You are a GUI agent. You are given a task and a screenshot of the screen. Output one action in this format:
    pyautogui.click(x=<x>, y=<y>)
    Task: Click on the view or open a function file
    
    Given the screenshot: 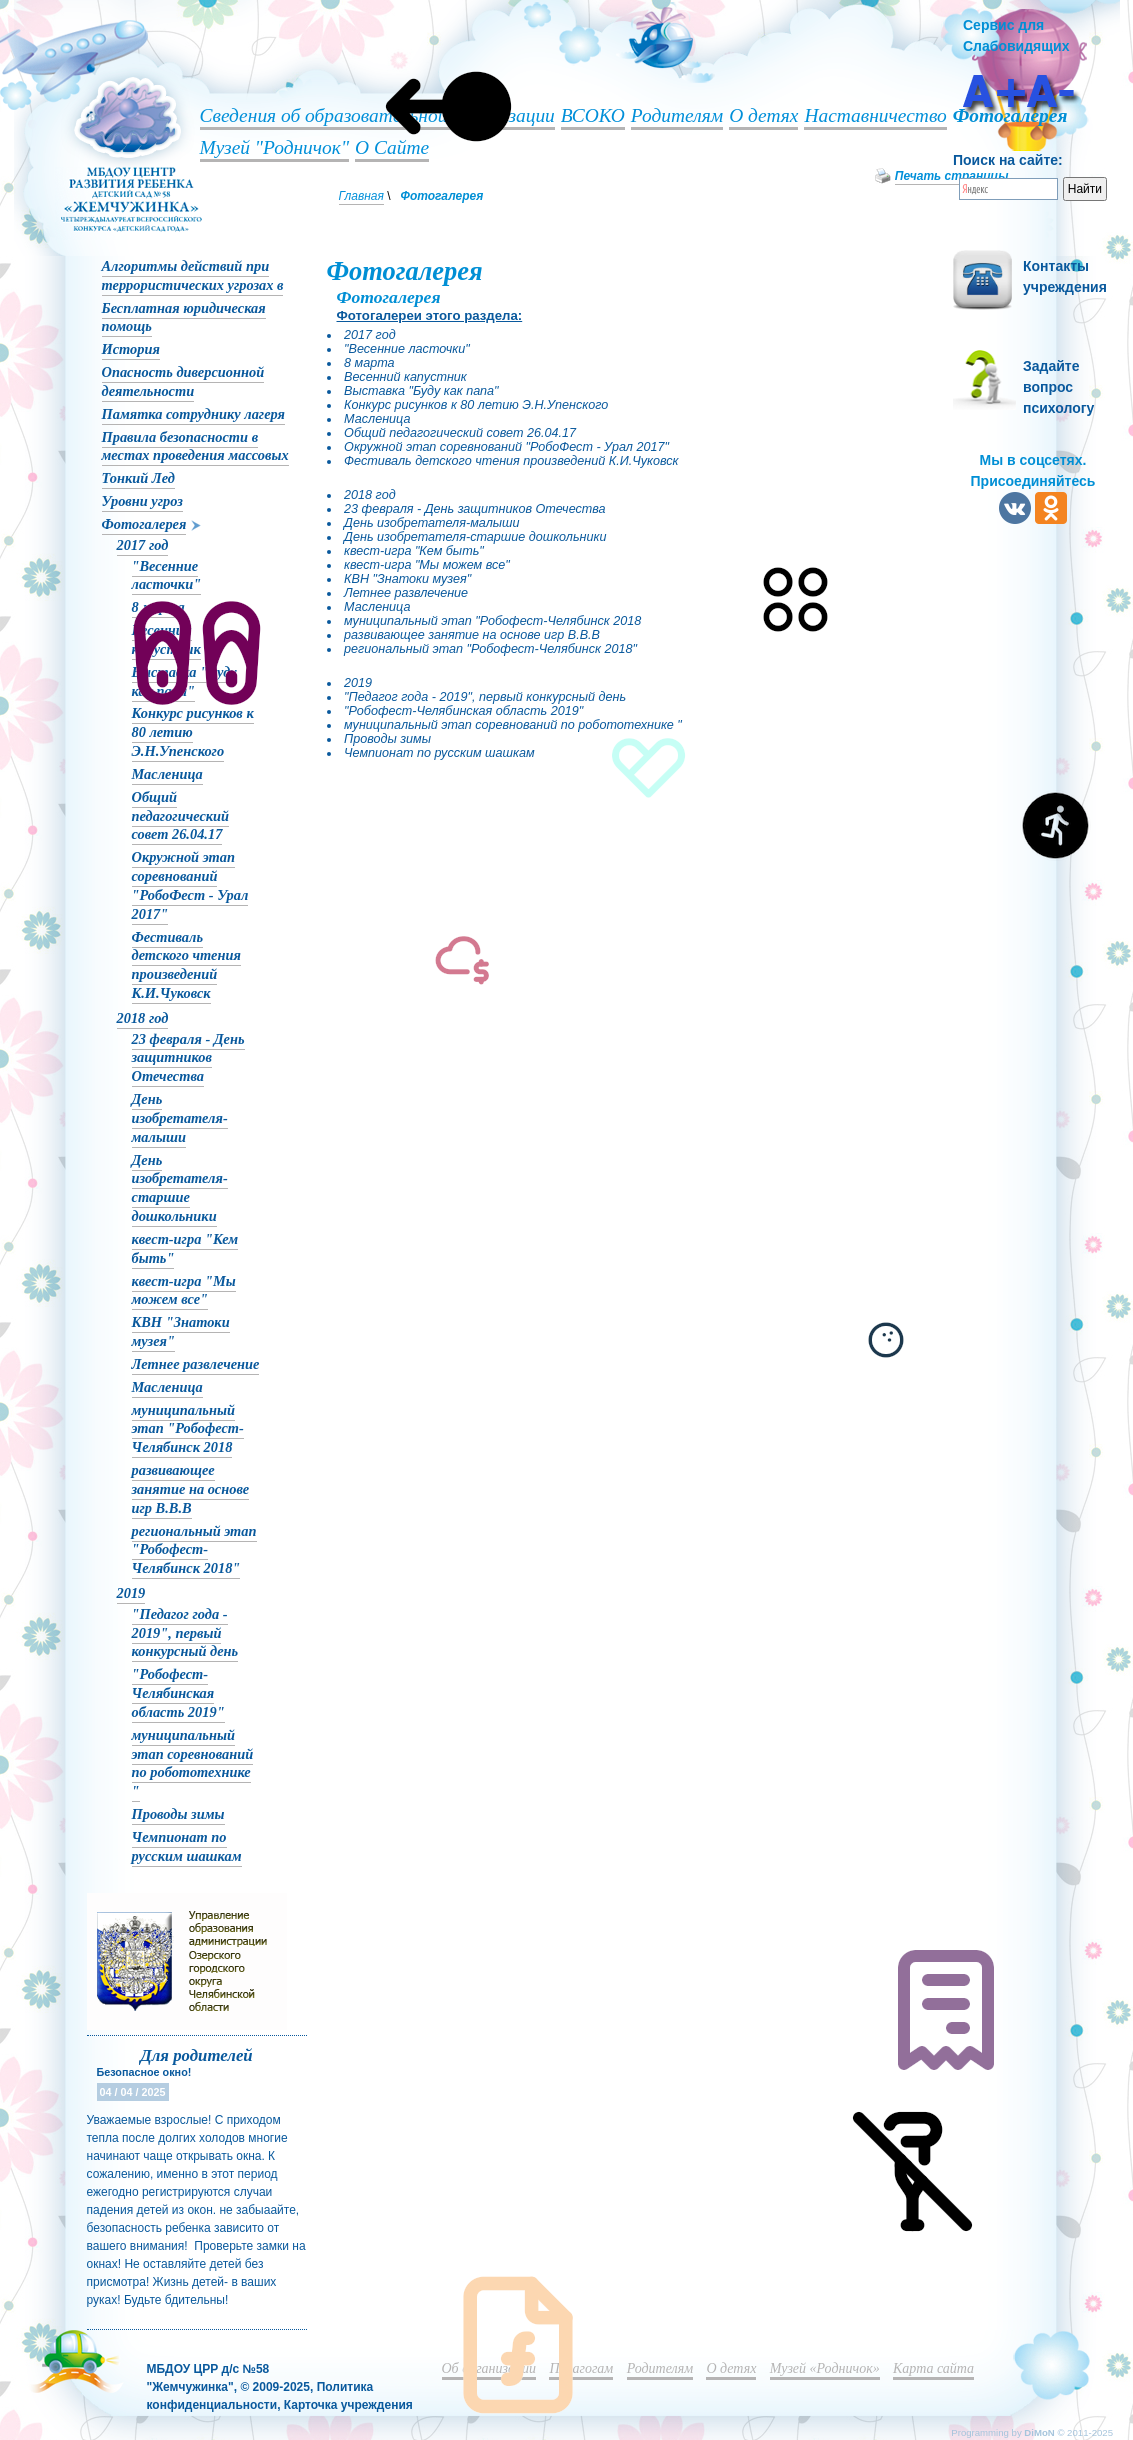 What is the action you would take?
    pyautogui.click(x=518, y=2345)
    